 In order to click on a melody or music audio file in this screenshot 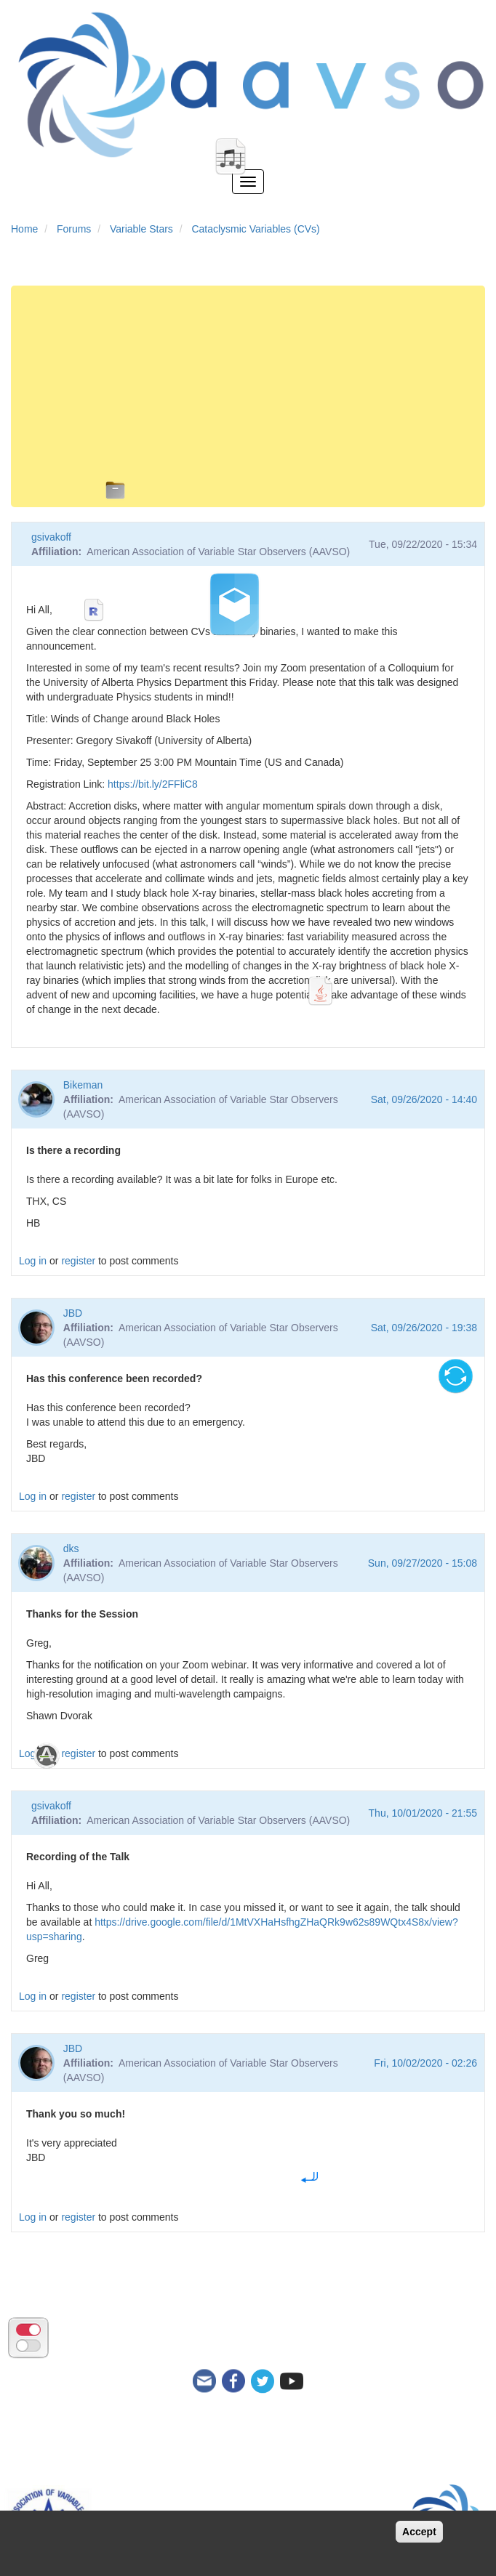, I will do `click(231, 156)`.